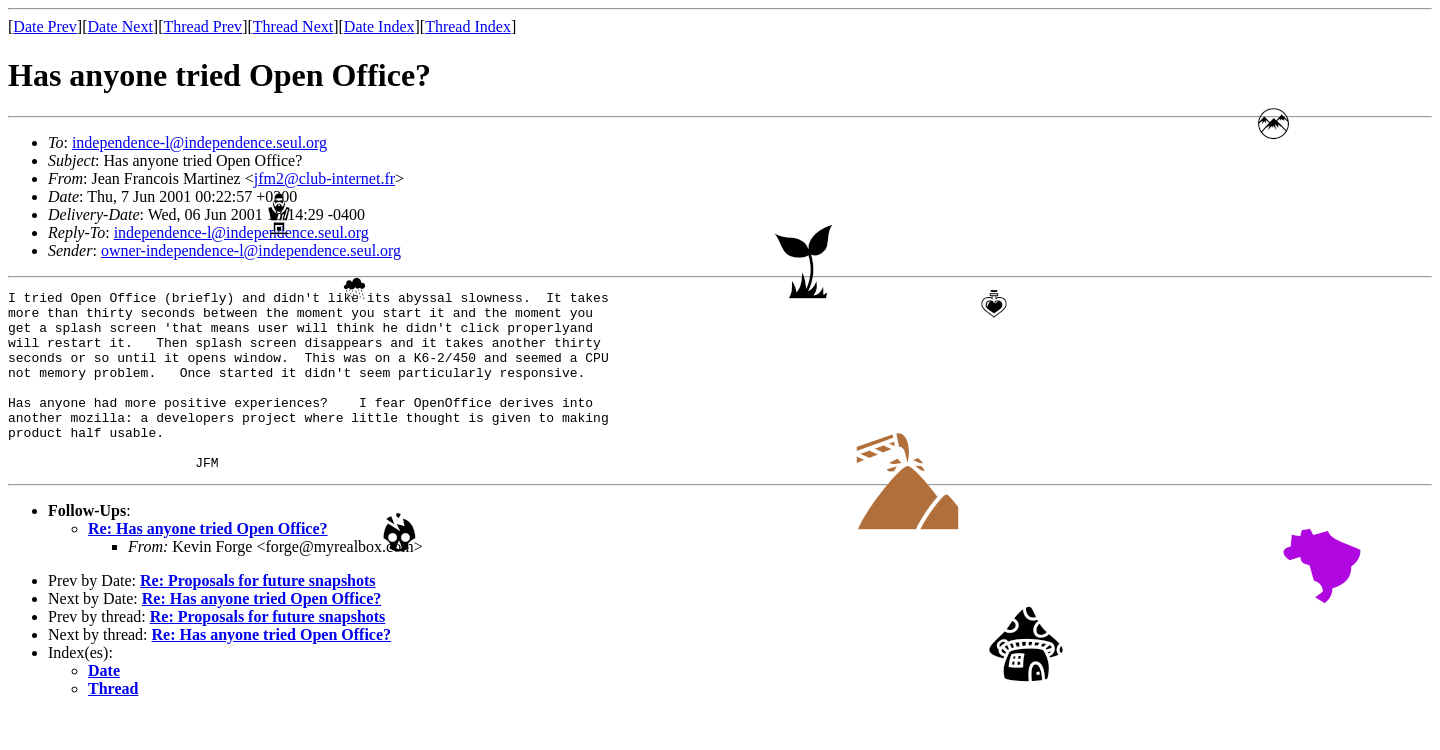 The height and width of the screenshot is (750, 1440). What do you see at coordinates (907, 479) in the screenshot?
I see `manage resource stockpiles` at bounding box center [907, 479].